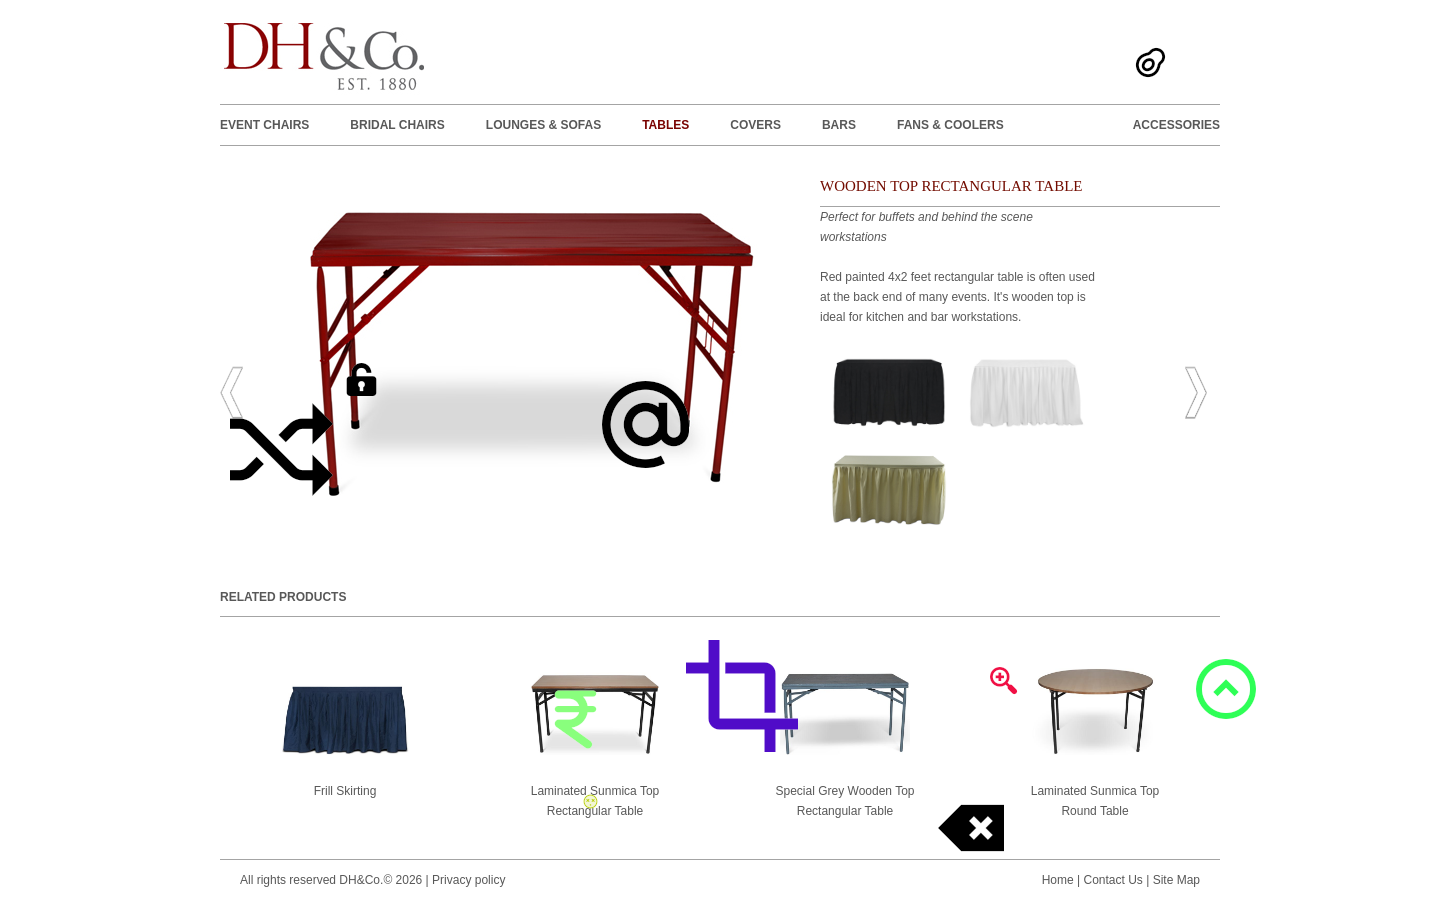 The width and height of the screenshot is (1440, 900). Describe the element at coordinates (590, 801) in the screenshot. I see `indicates an error or failed action` at that location.